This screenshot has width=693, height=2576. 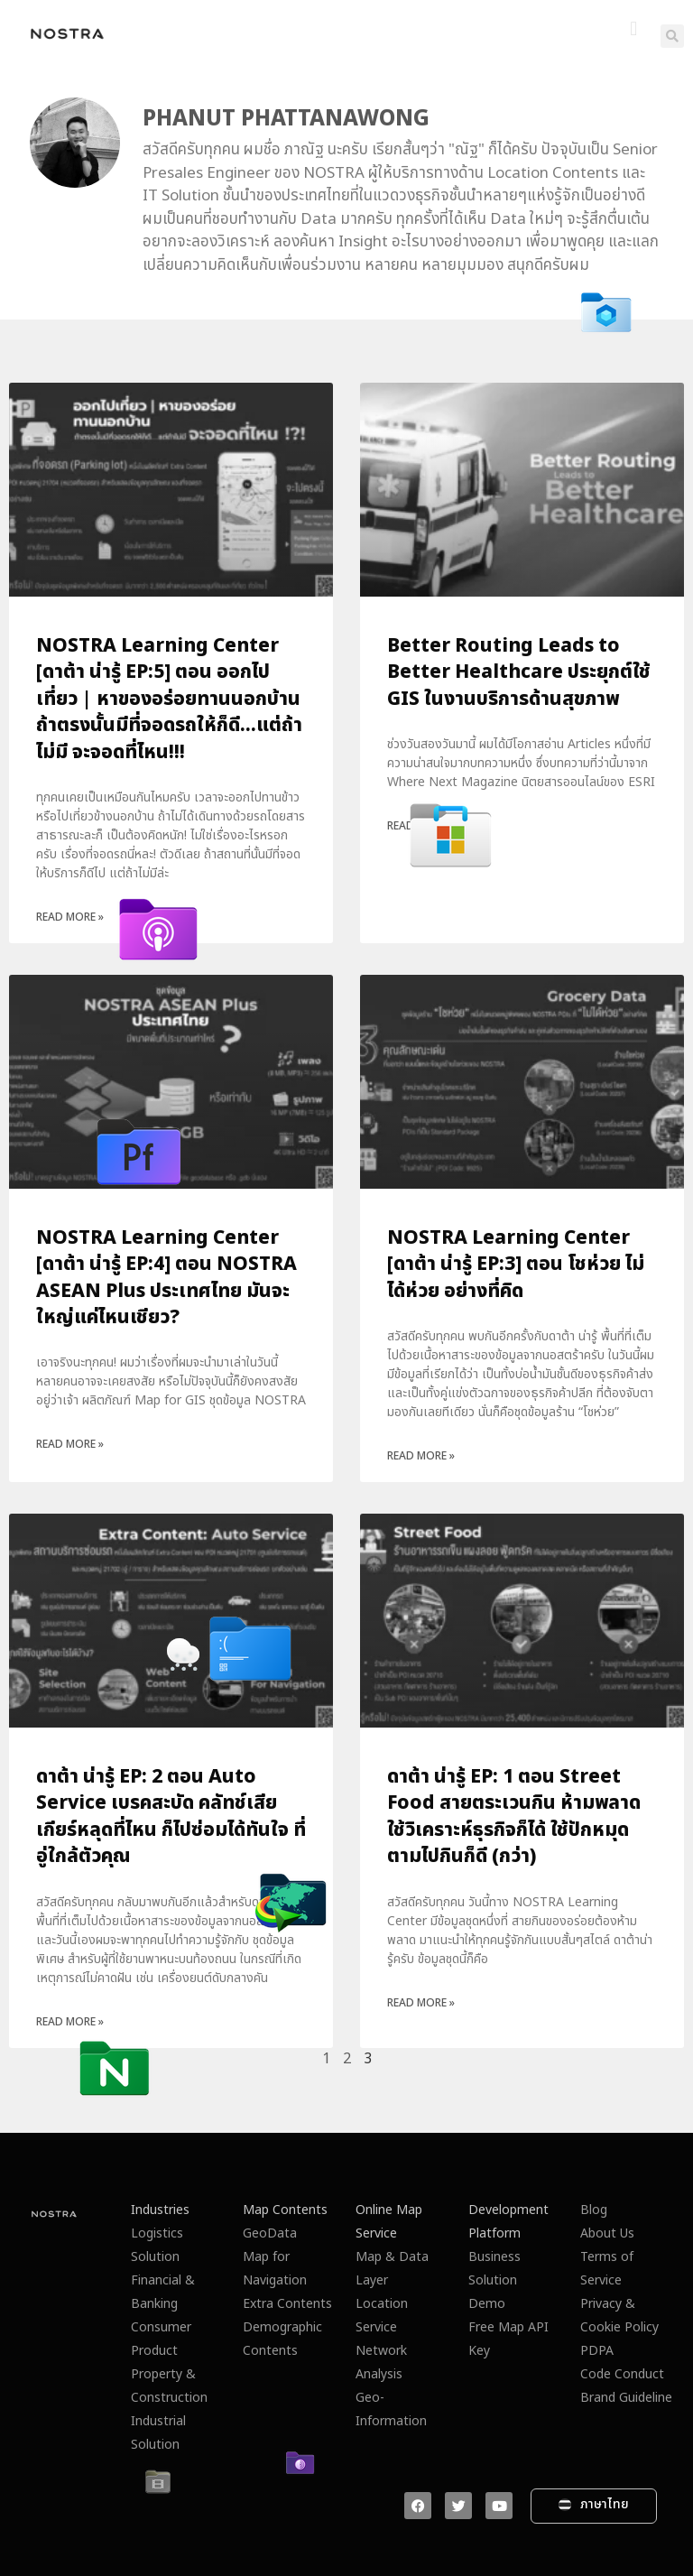 I want to click on folder containing tor browser files, so click(x=300, y=2463).